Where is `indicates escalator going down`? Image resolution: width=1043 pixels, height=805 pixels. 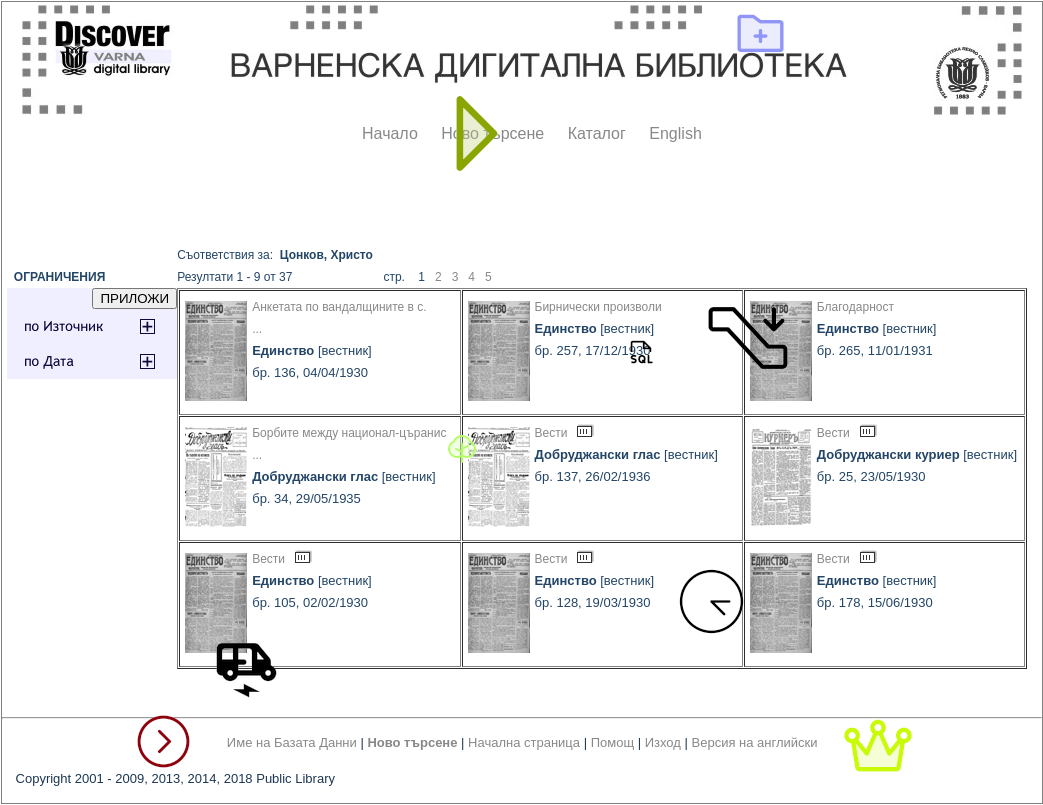 indicates escalator going down is located at coordinates (748, 338).